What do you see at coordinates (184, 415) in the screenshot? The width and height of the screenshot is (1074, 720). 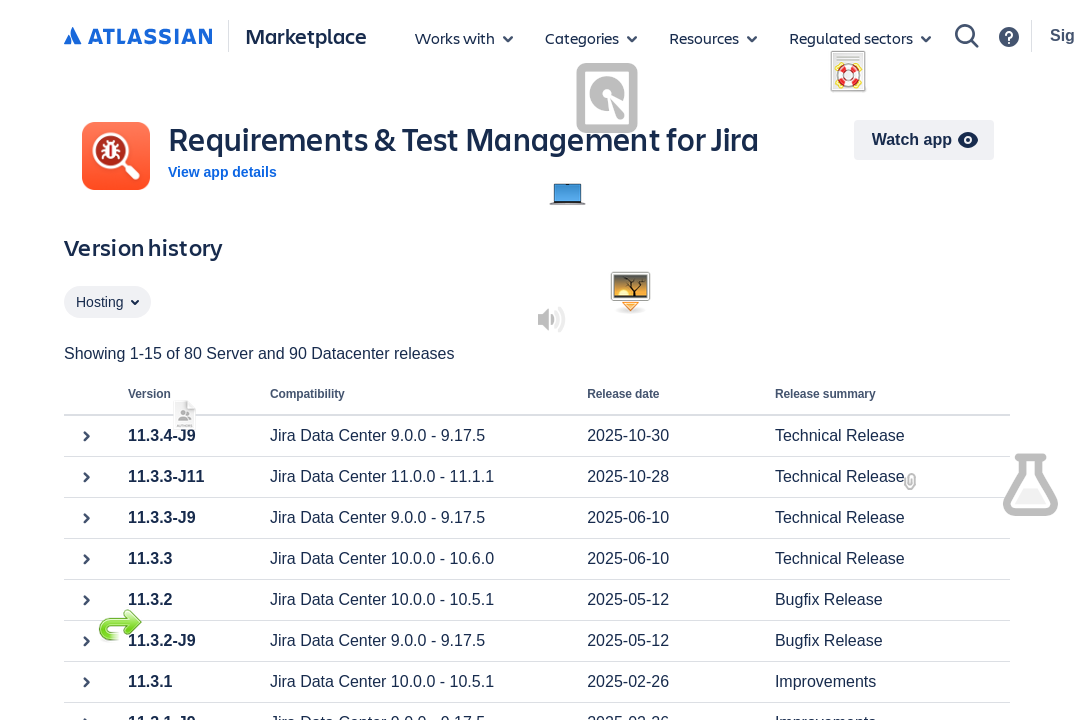 I see `authors or contributors text file` at bounding box center [184, 415].